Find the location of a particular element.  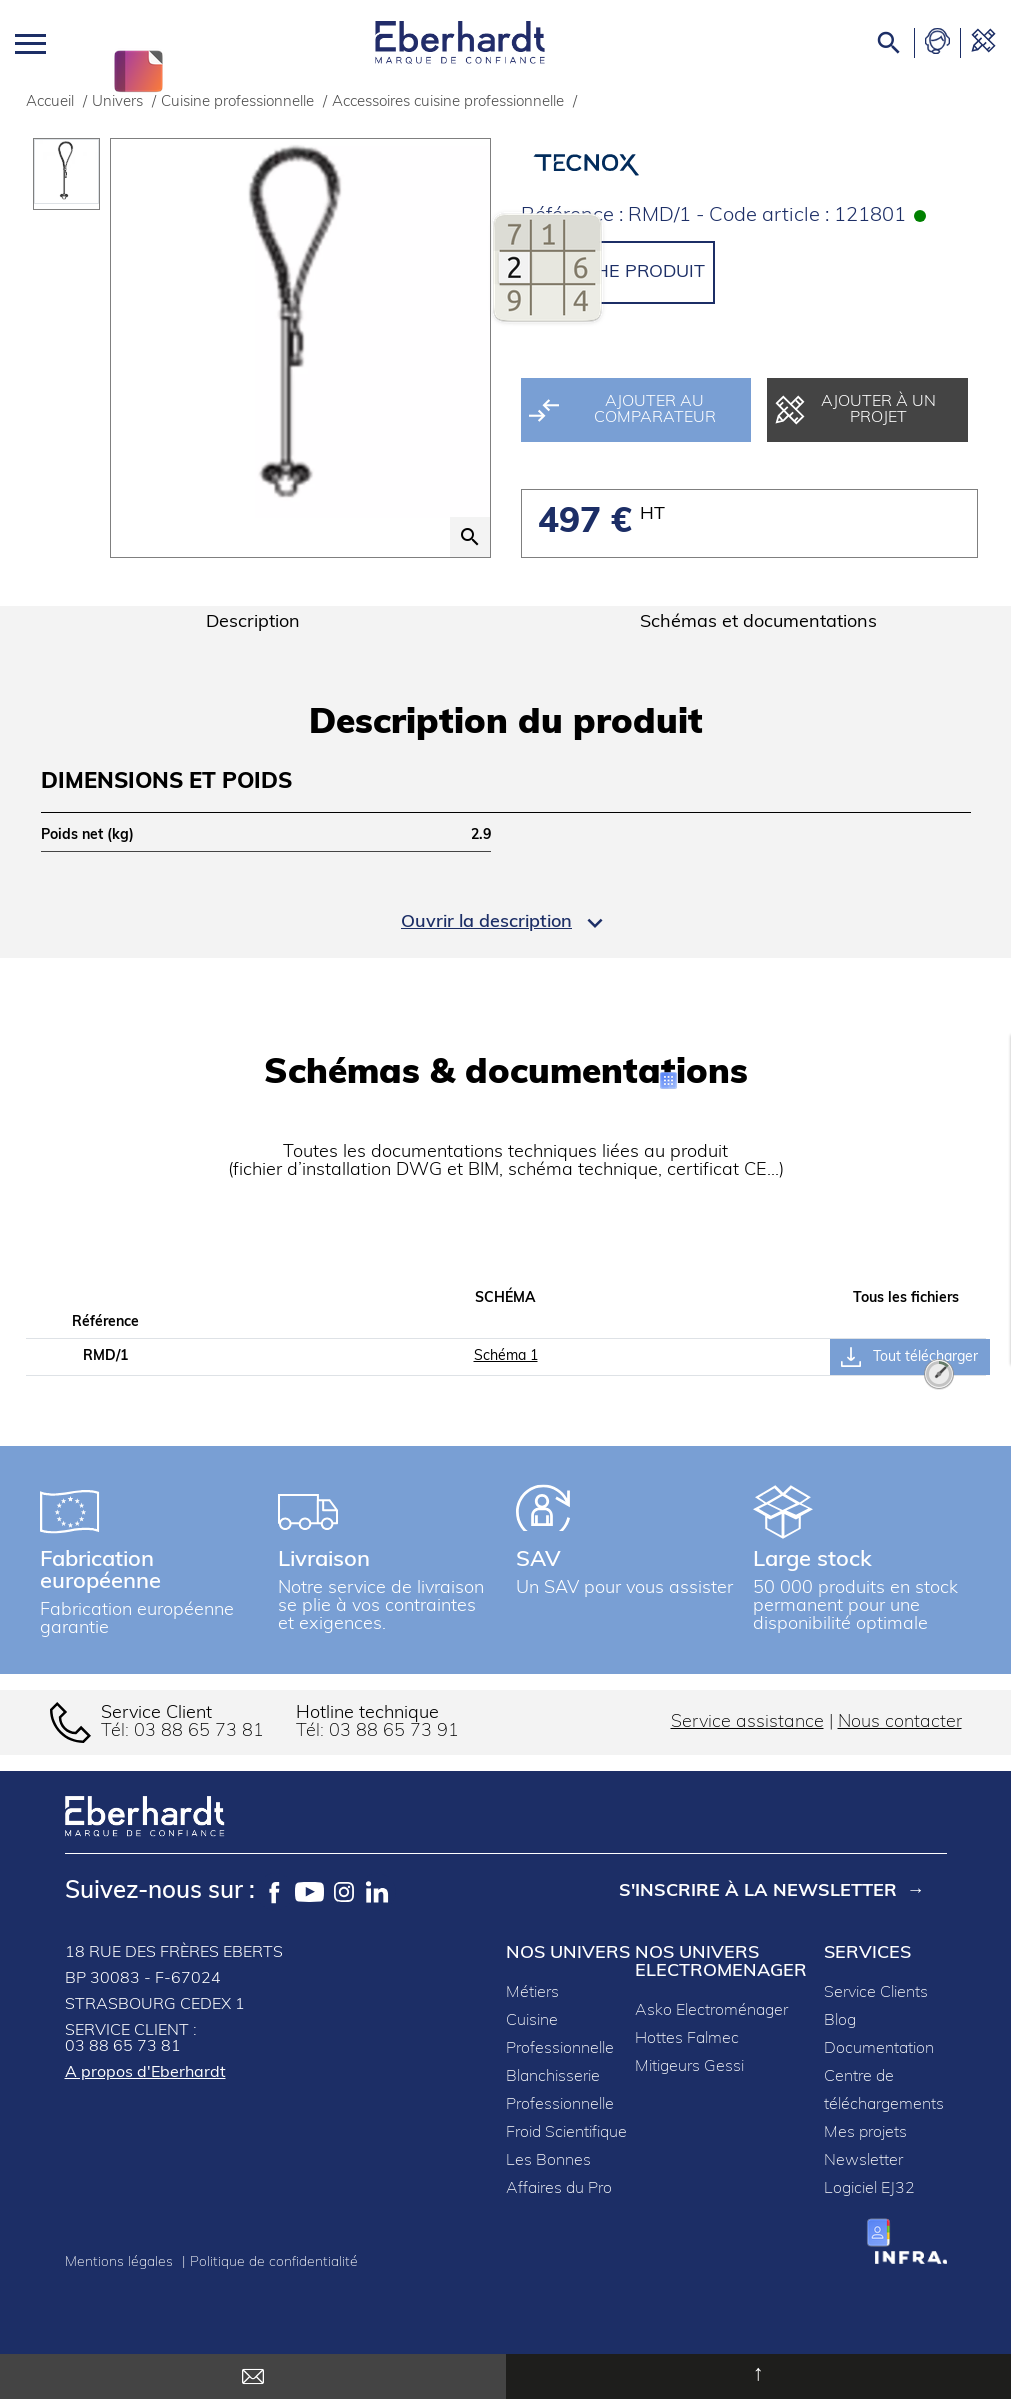

open the address book application is located at coordinates (878, 2232).